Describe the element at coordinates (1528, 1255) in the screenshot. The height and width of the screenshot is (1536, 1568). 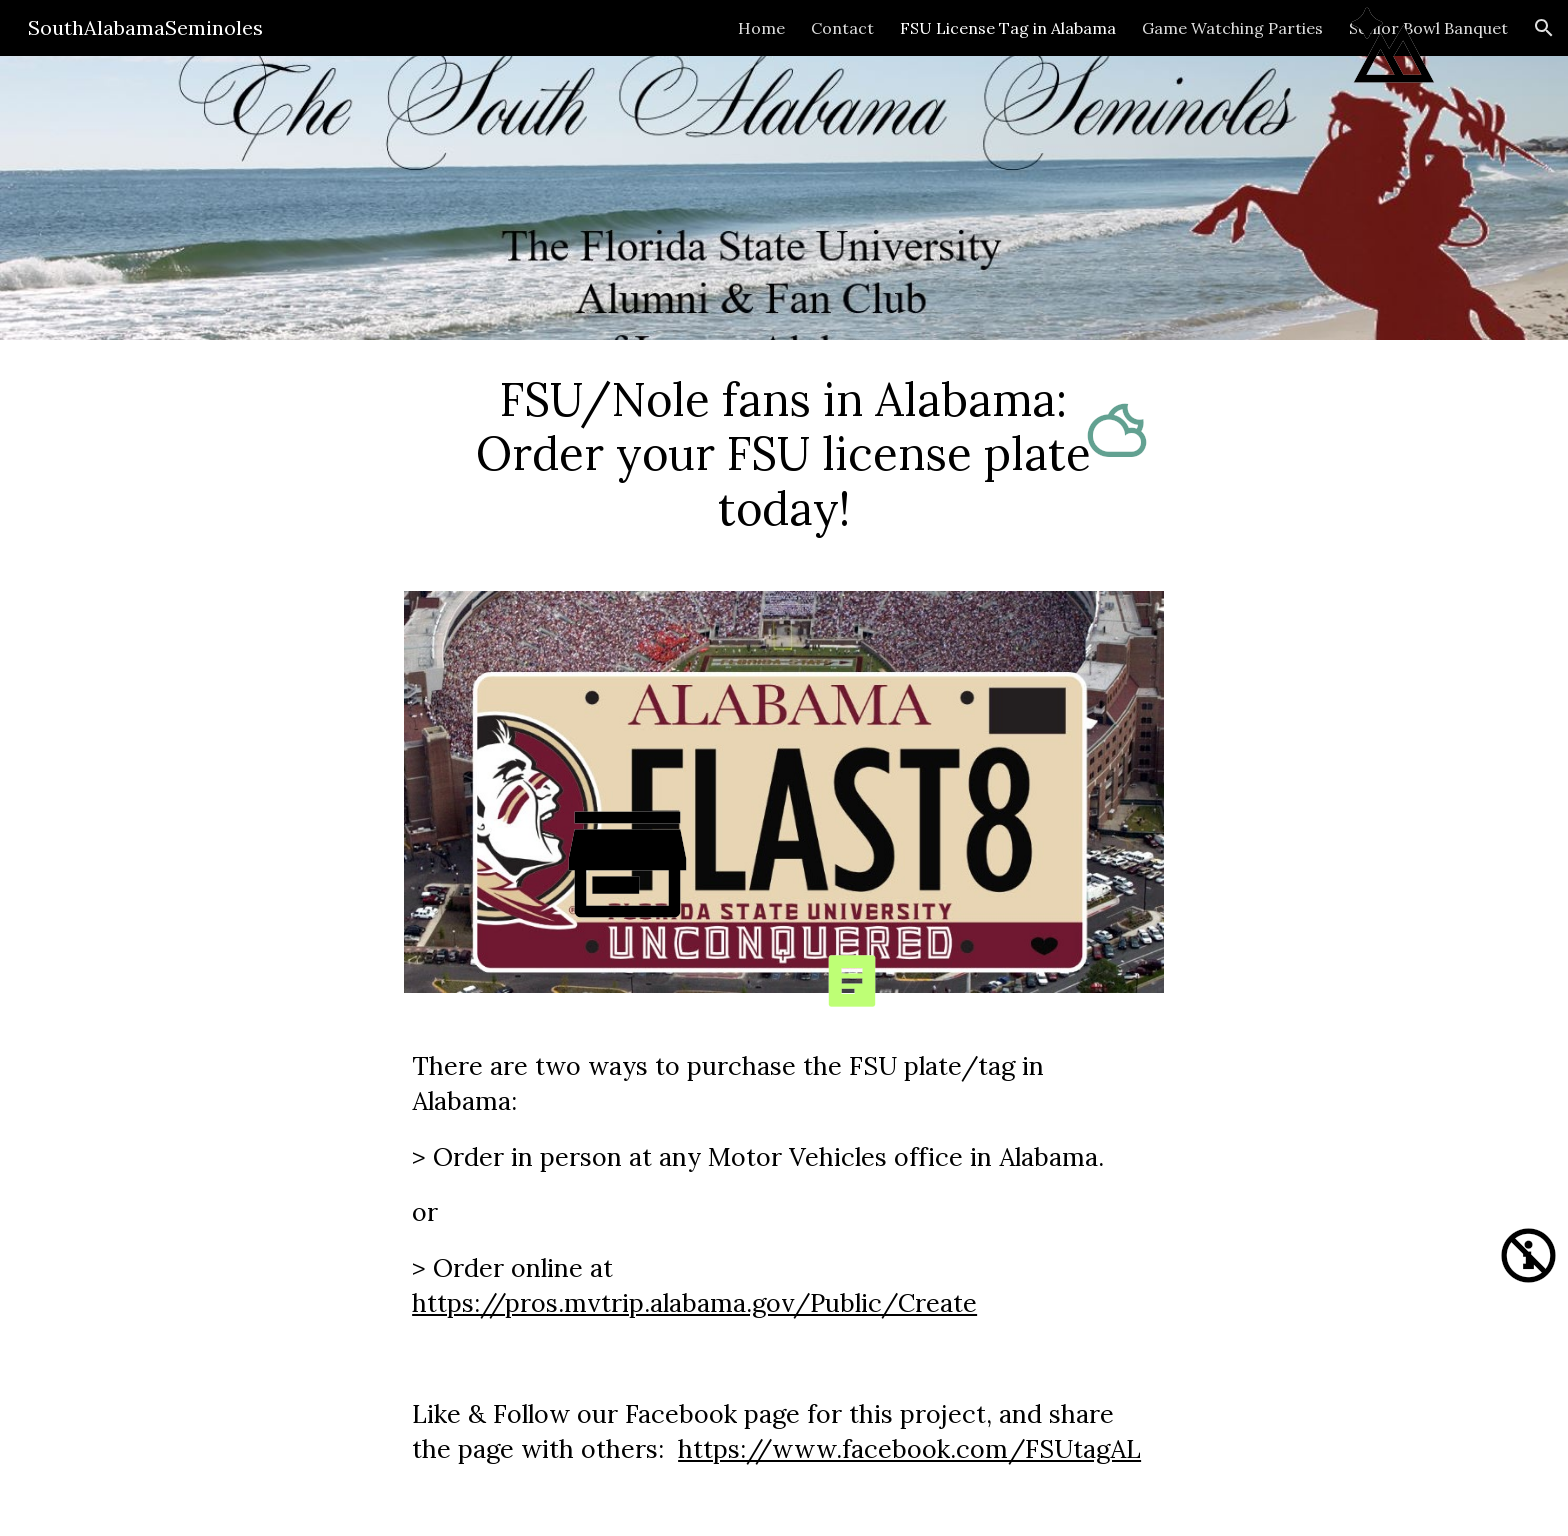
I see `information unavailable or hidden` at that location.